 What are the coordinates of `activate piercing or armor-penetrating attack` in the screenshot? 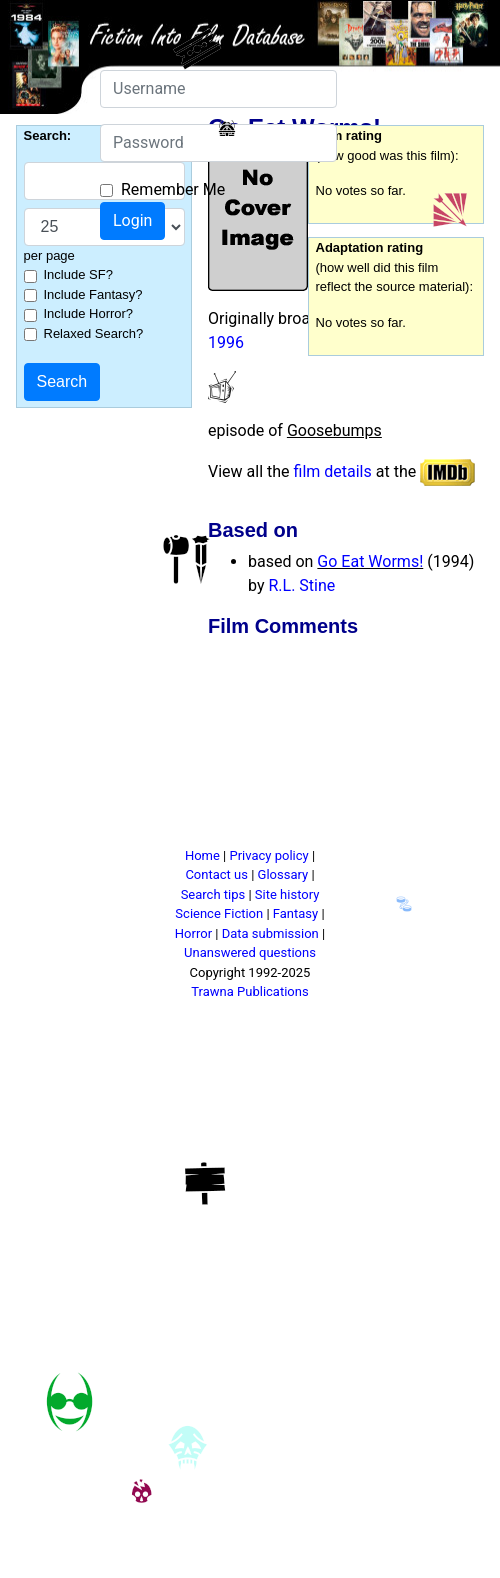 It's located at (450, 210).